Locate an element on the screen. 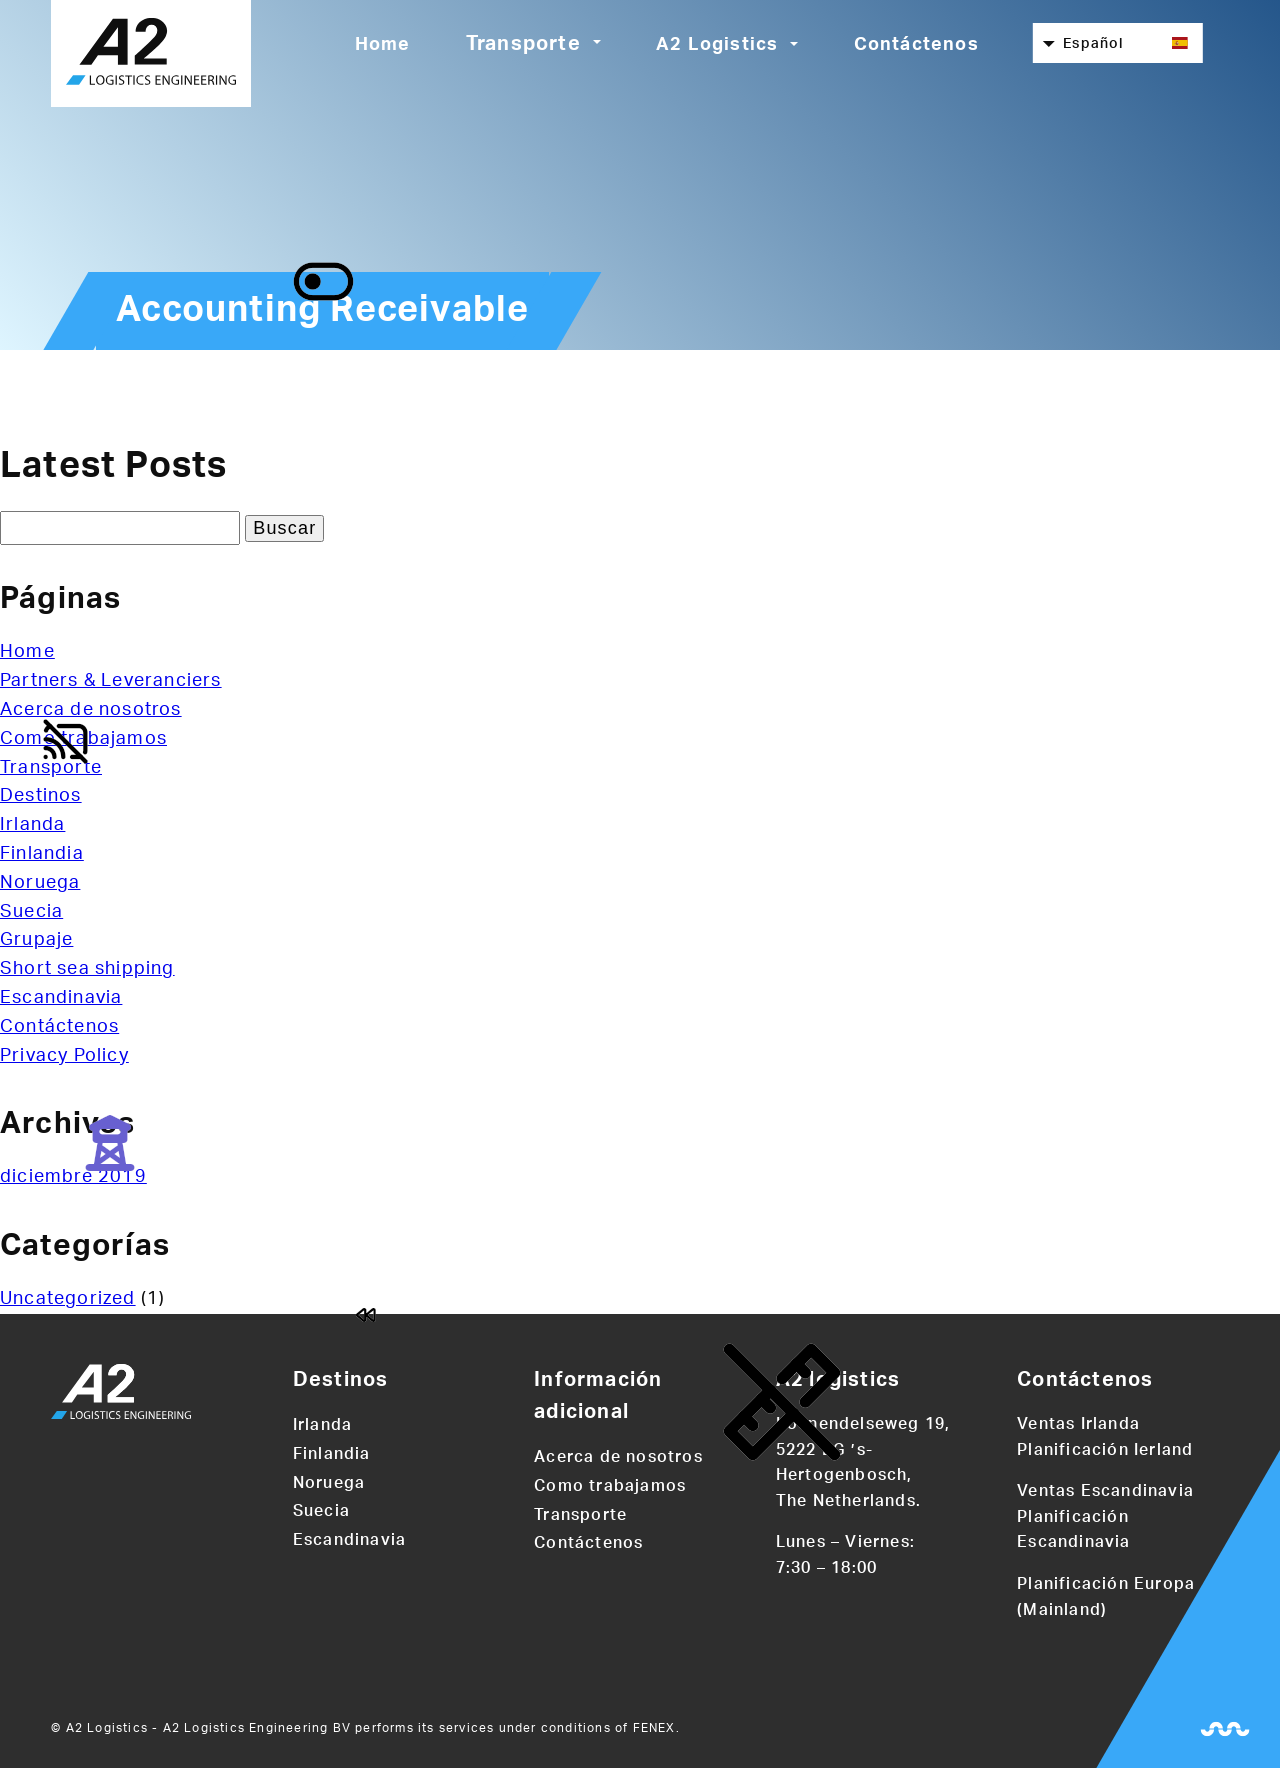 The width and height of the screenshot is (1280, 1768). rewind or skip backward in media playback is located at coordinates (367, 1315).